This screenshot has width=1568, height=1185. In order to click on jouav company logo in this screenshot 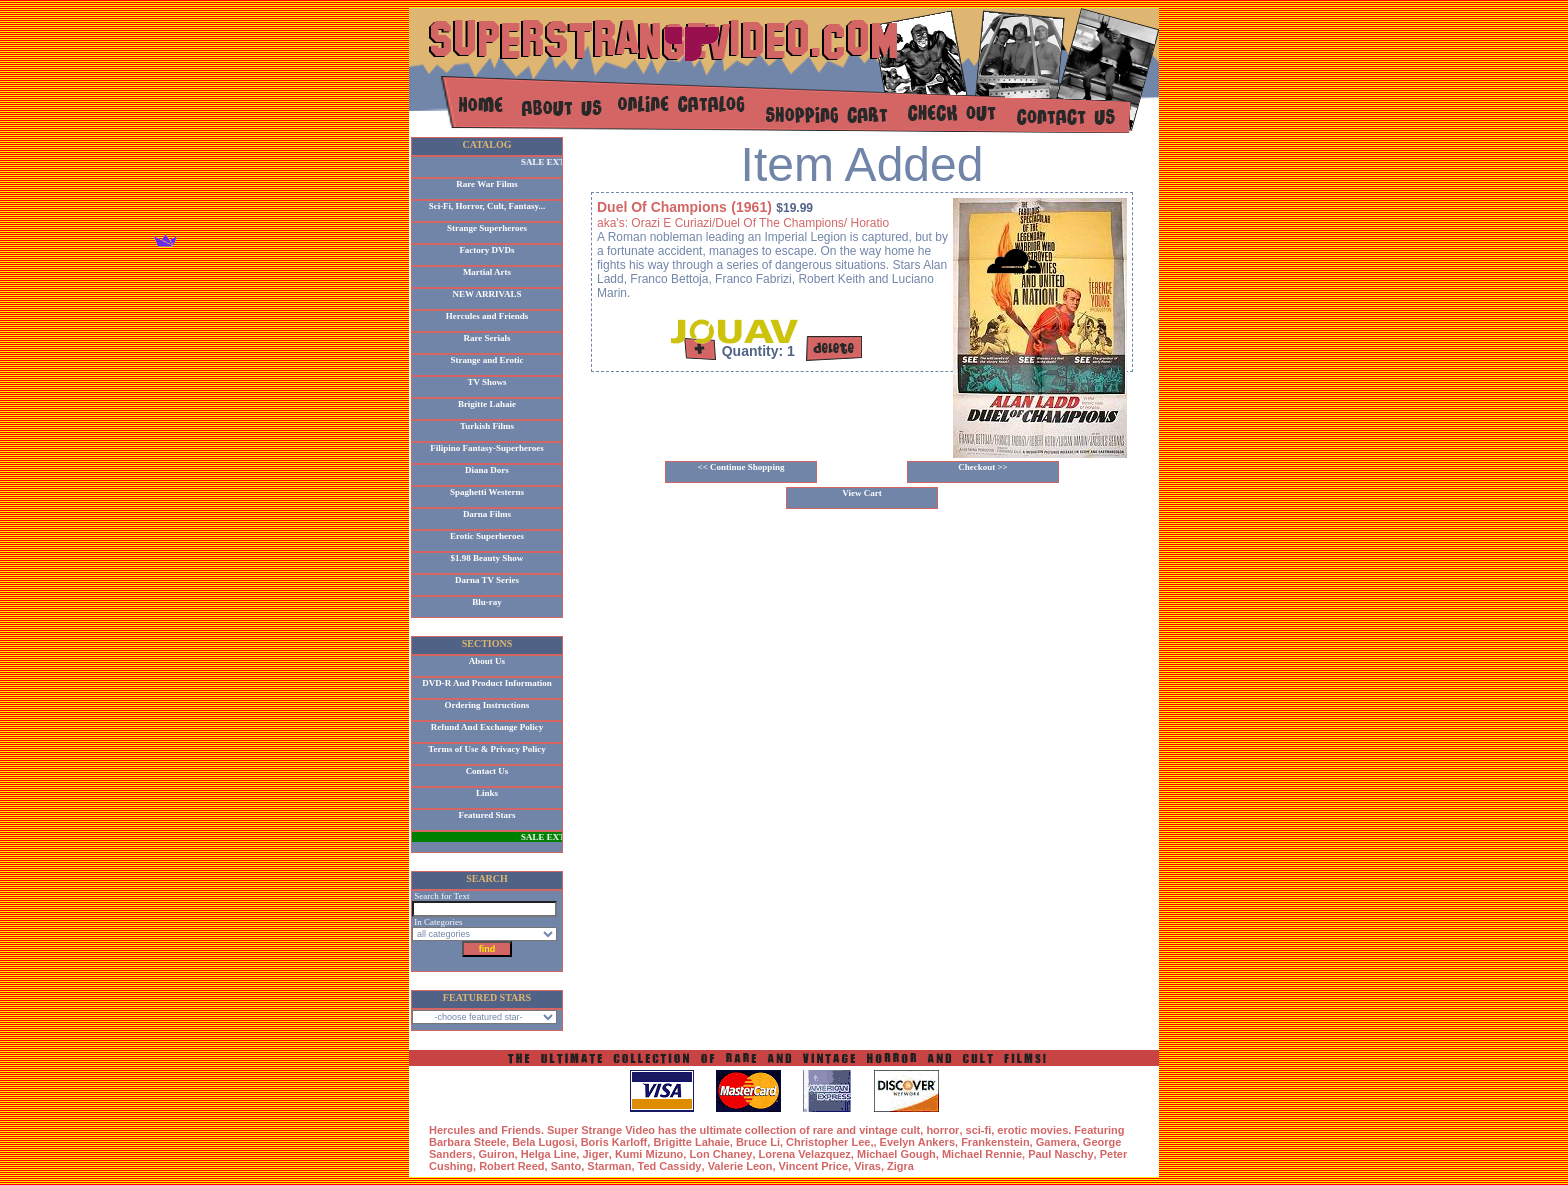, I will do `click(734, 331)`.